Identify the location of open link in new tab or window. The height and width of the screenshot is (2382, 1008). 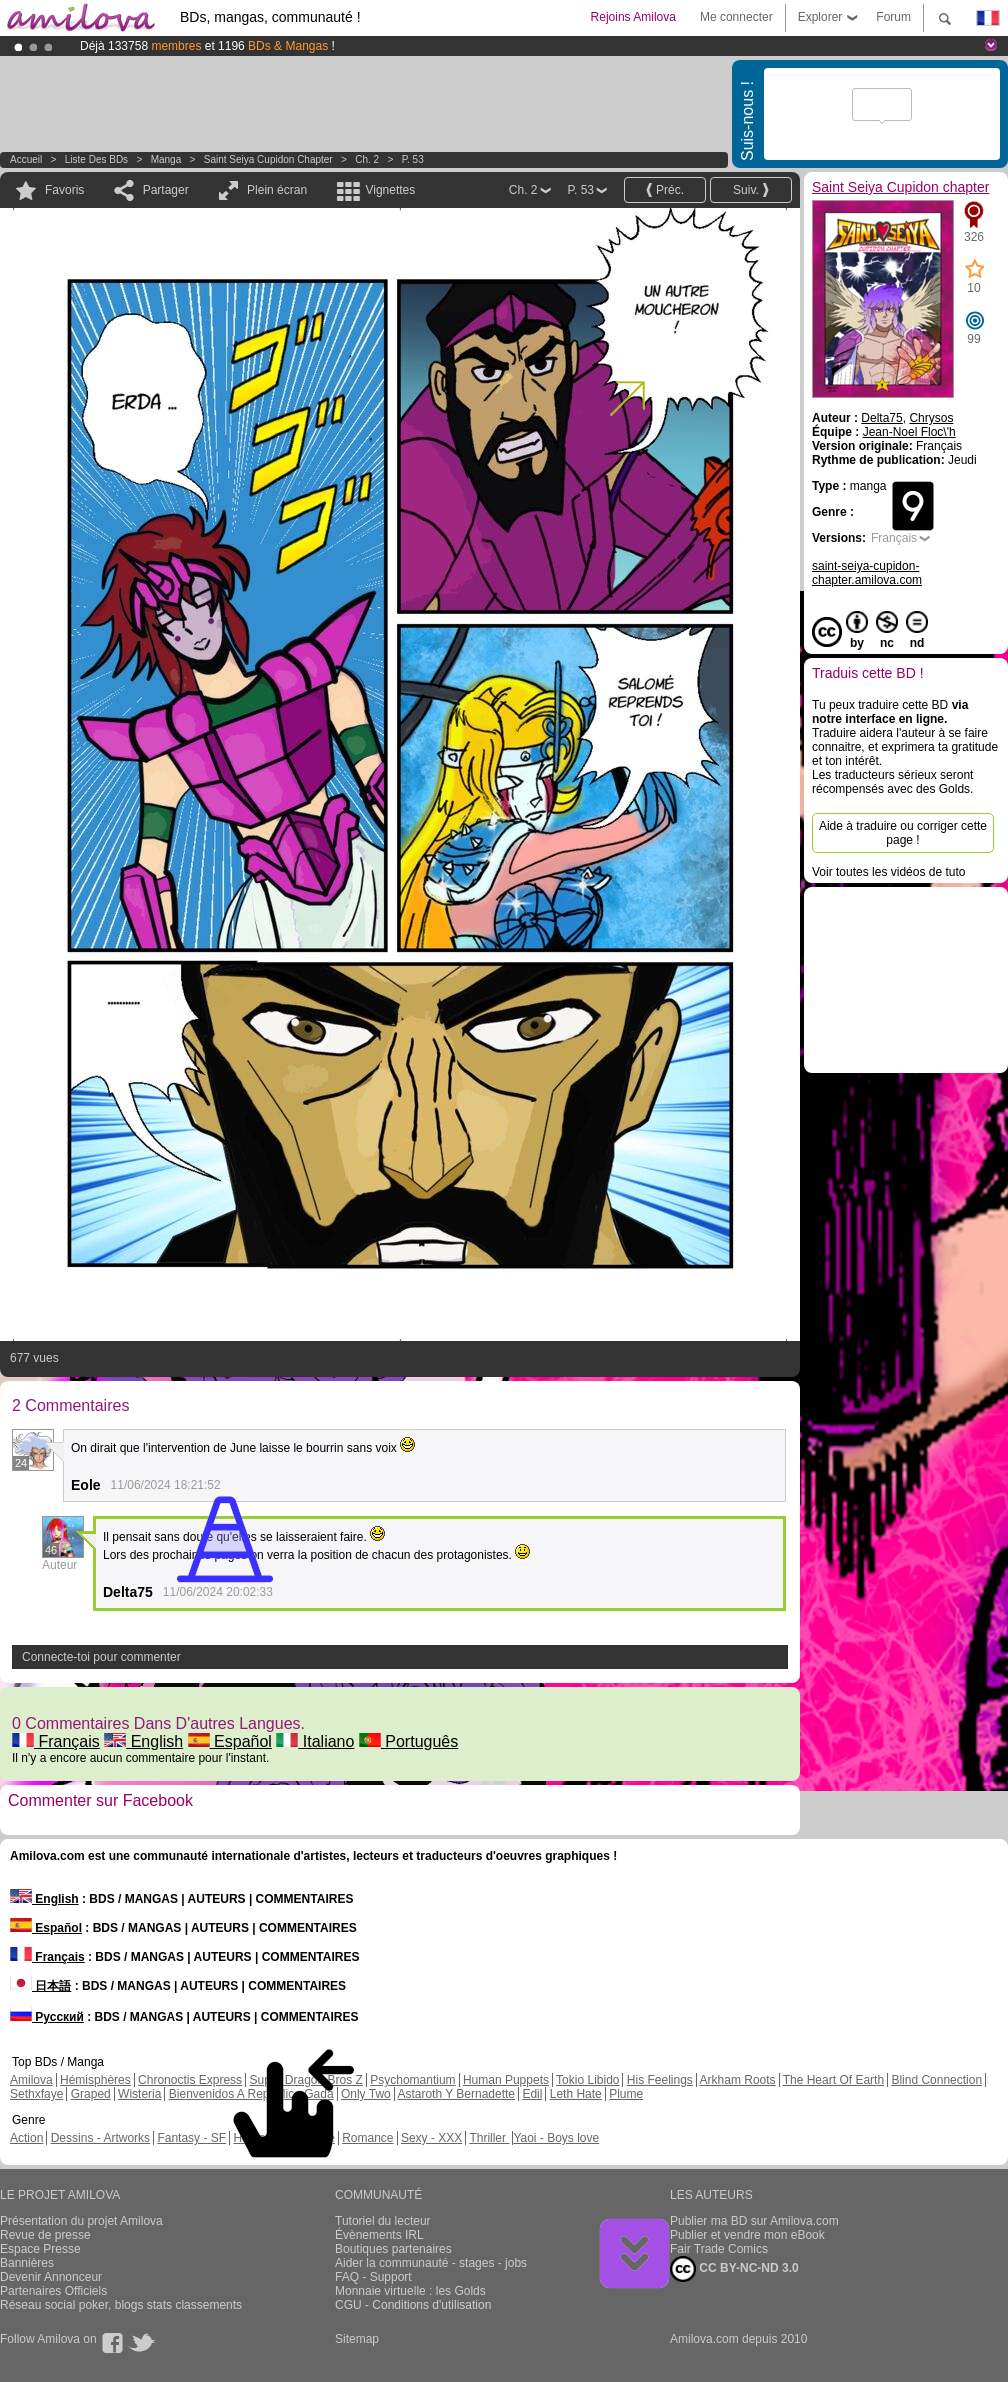
(627, 398).